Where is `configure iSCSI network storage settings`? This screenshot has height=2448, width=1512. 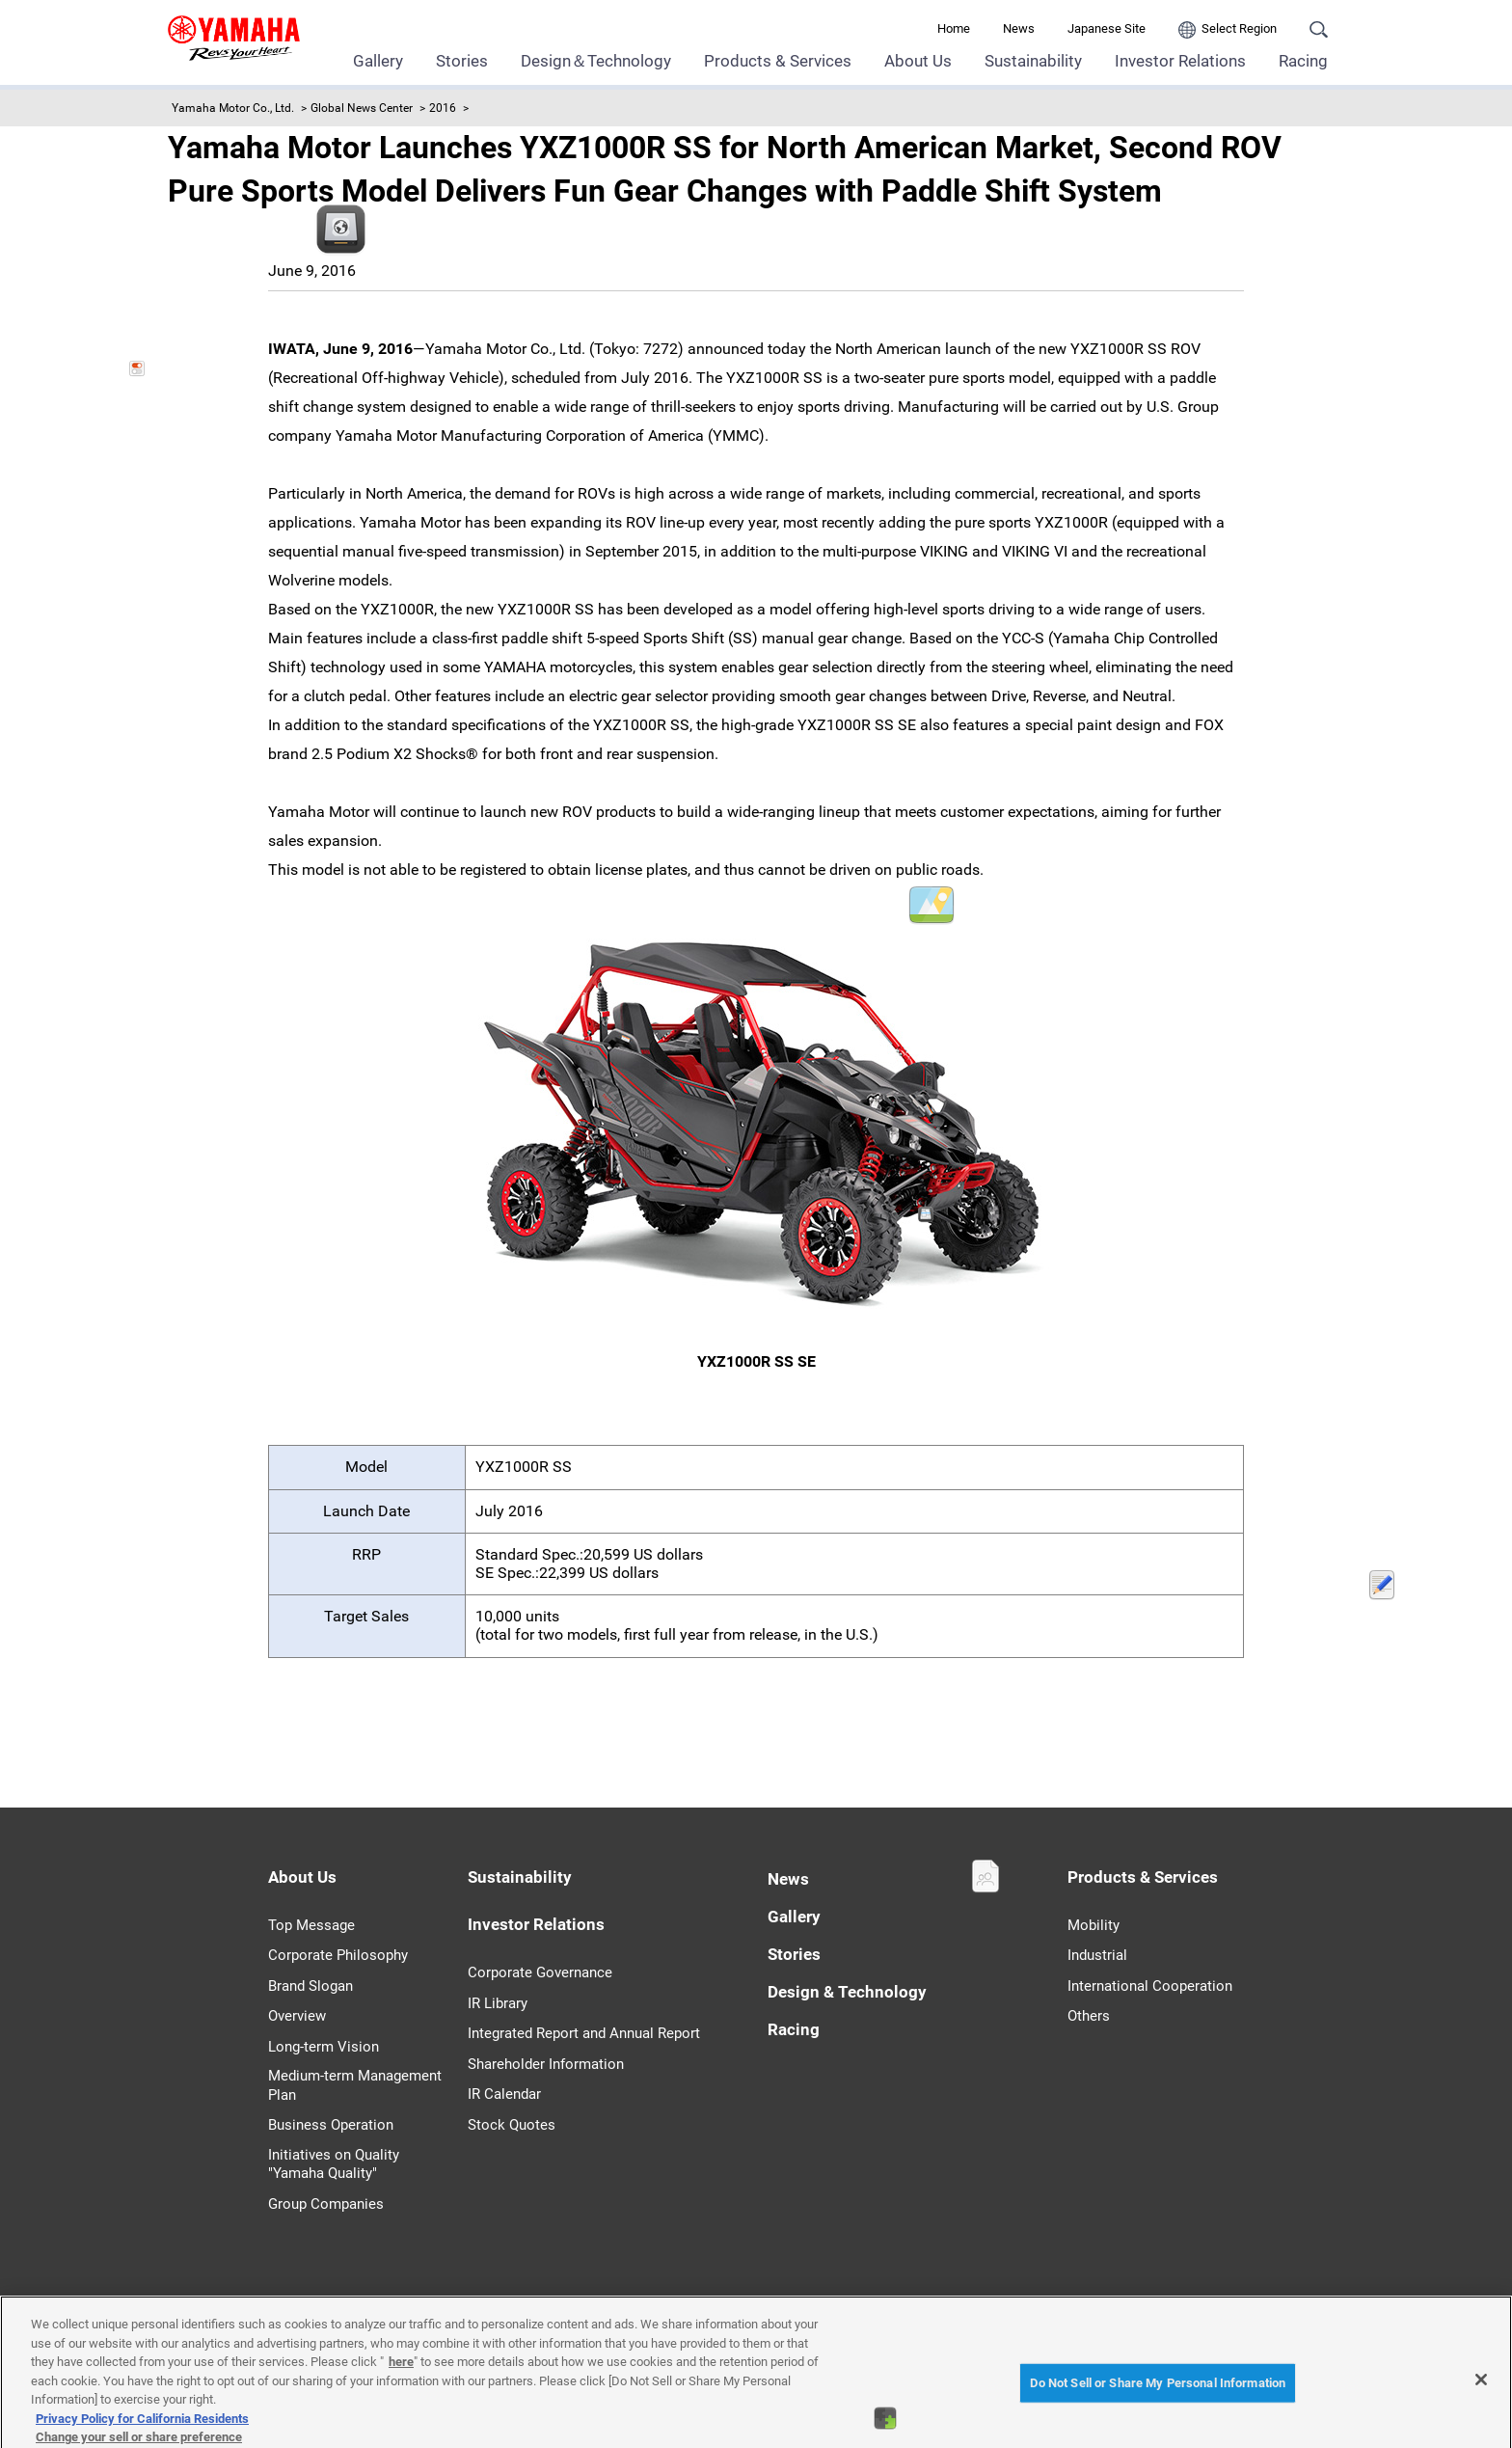 configure iSCSI network storage settings is located at coordinates (340, 229).